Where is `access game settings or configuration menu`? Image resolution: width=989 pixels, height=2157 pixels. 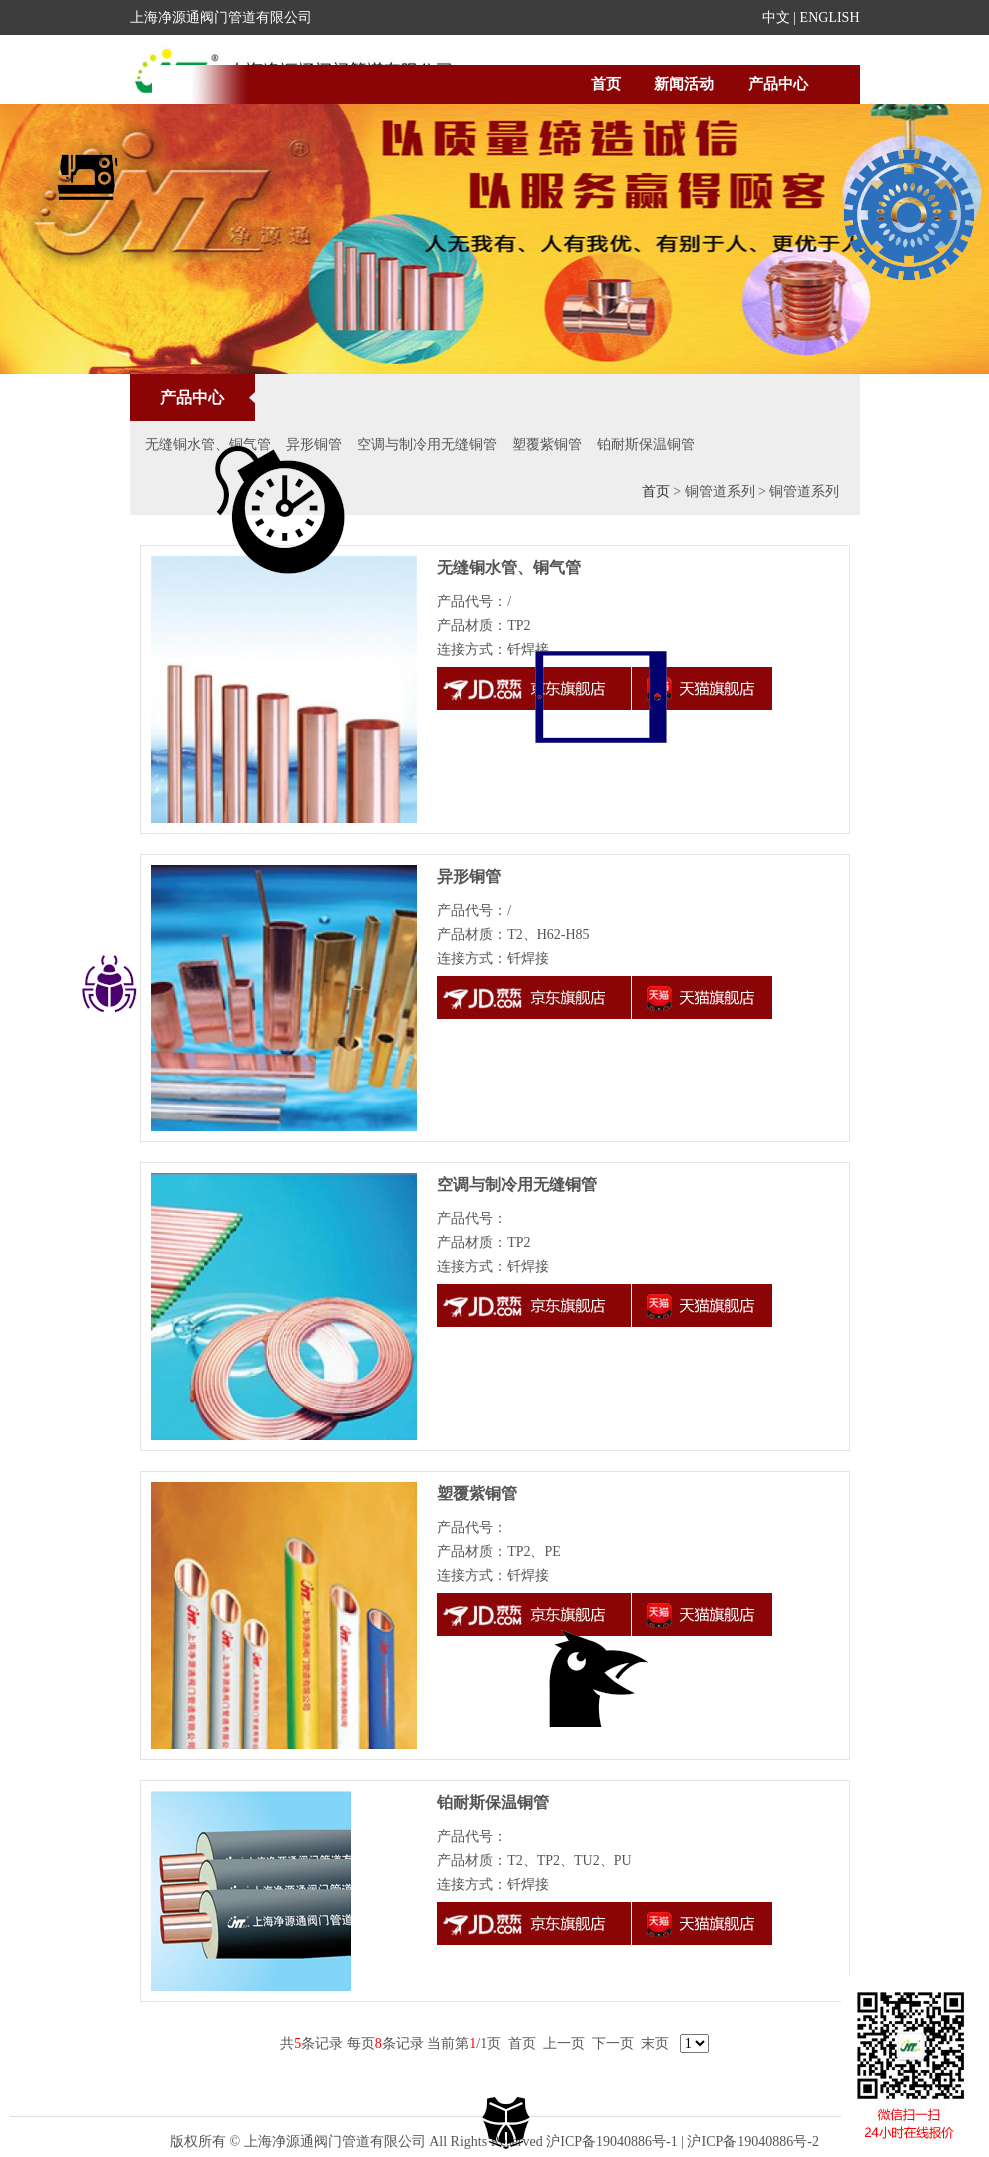
access game settings or configuration menu is located at coordinates (909, 215).